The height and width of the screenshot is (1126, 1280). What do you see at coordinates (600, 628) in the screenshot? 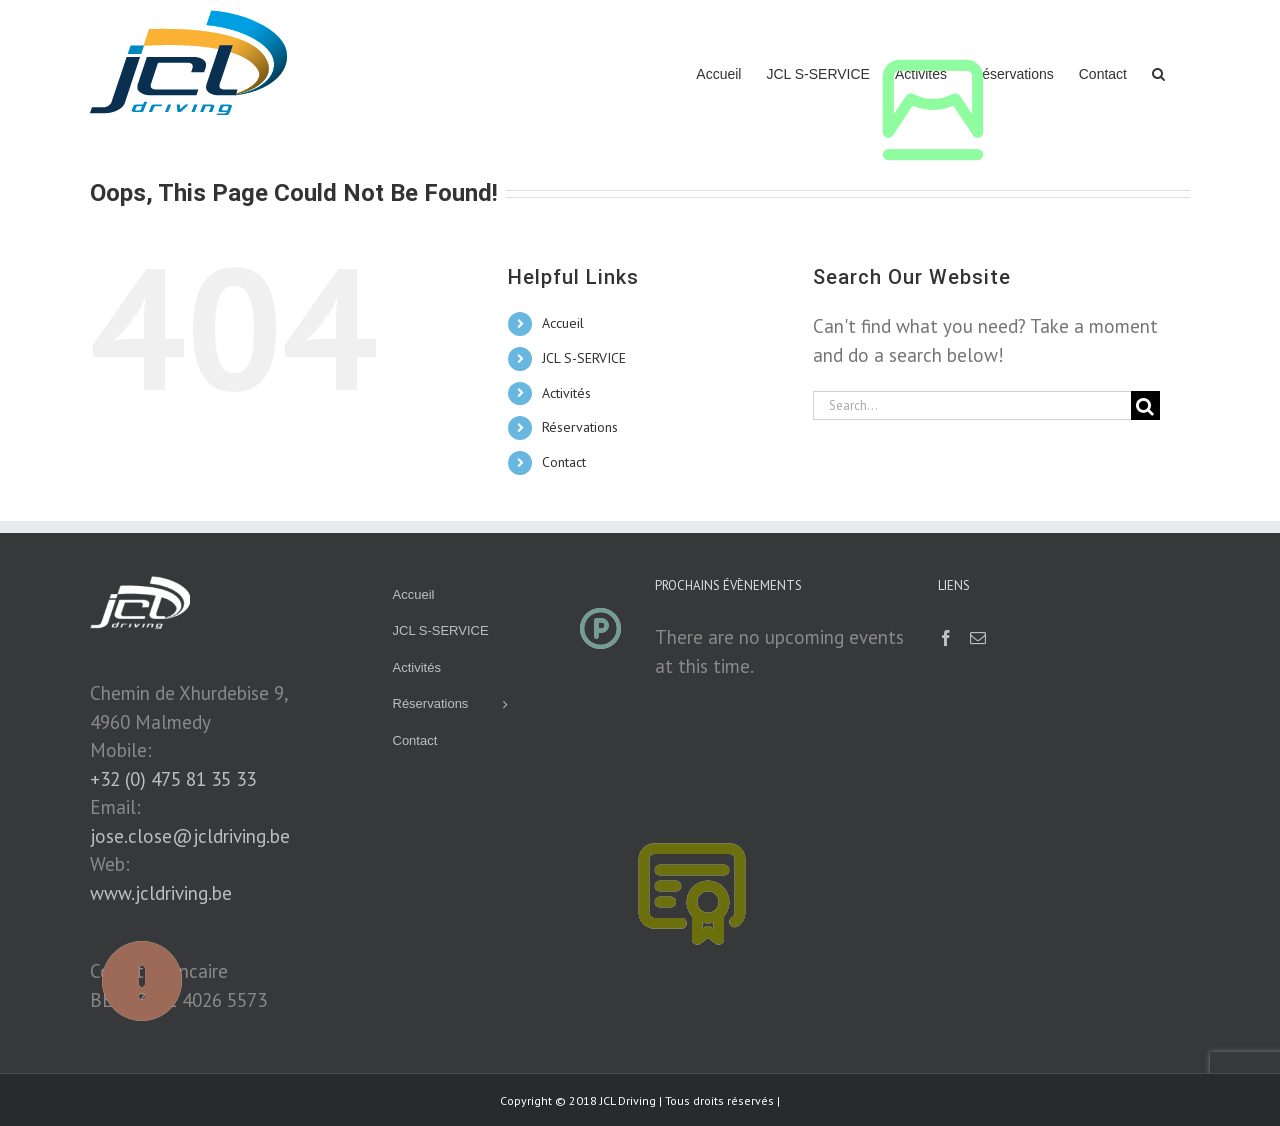
I see `visit Product Hunt website` at bounding box center [600, 628].